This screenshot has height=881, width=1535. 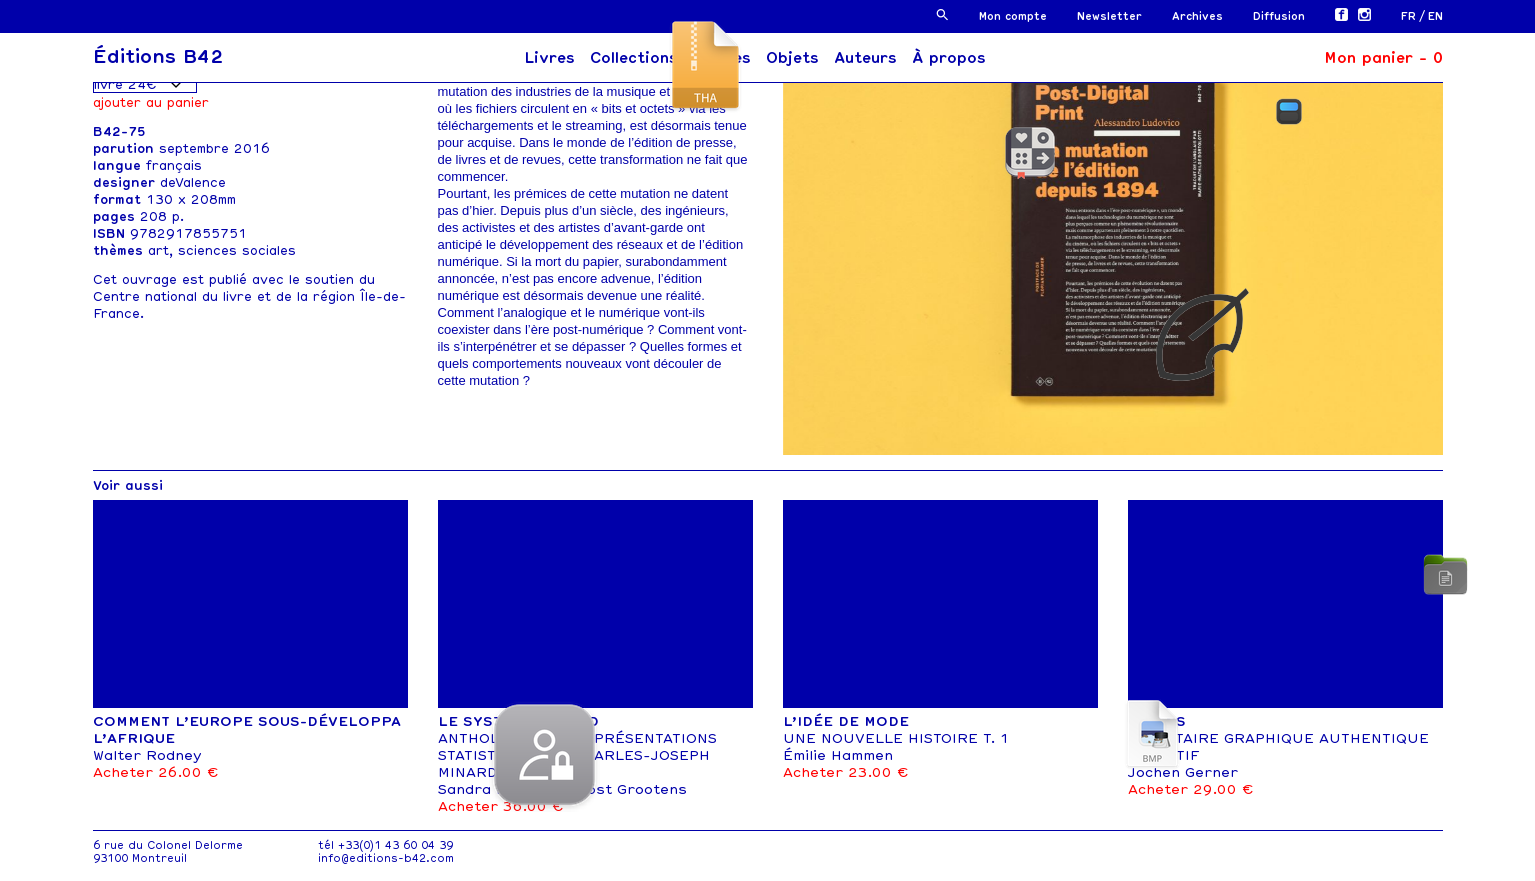 I want to click on a BMP image file, so click(x=1152, y=734).